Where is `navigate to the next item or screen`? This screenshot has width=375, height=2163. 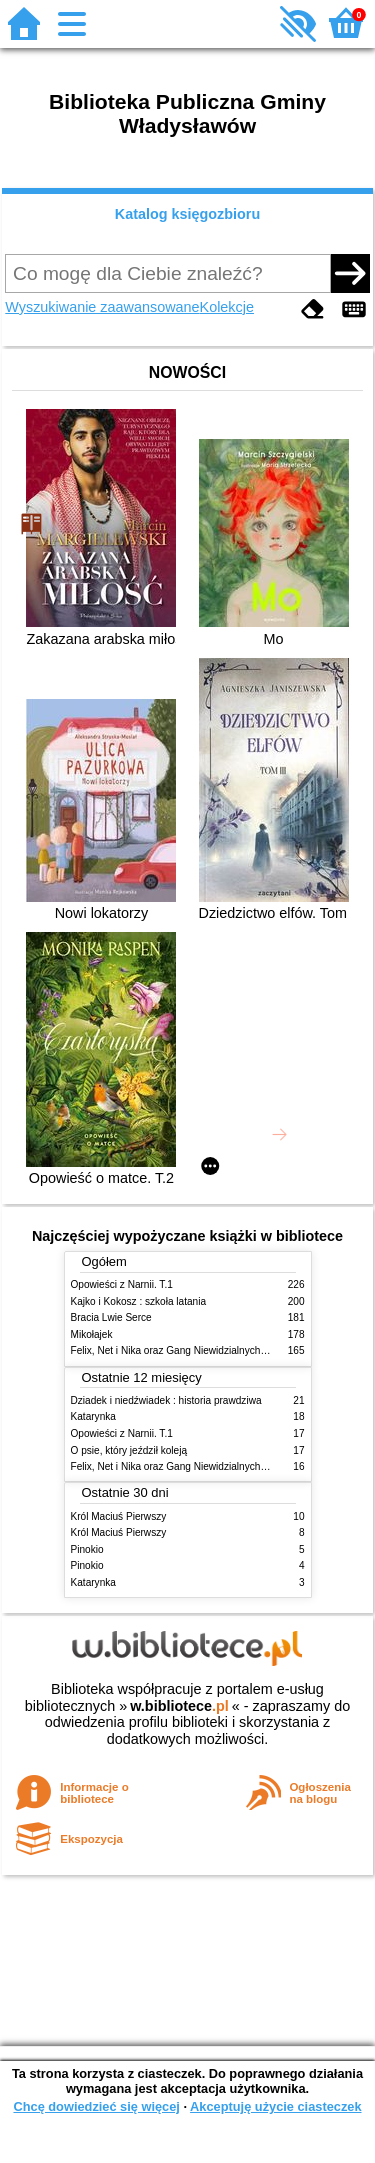 navigate to the next item or screen is located at coordinates (279, 1134).